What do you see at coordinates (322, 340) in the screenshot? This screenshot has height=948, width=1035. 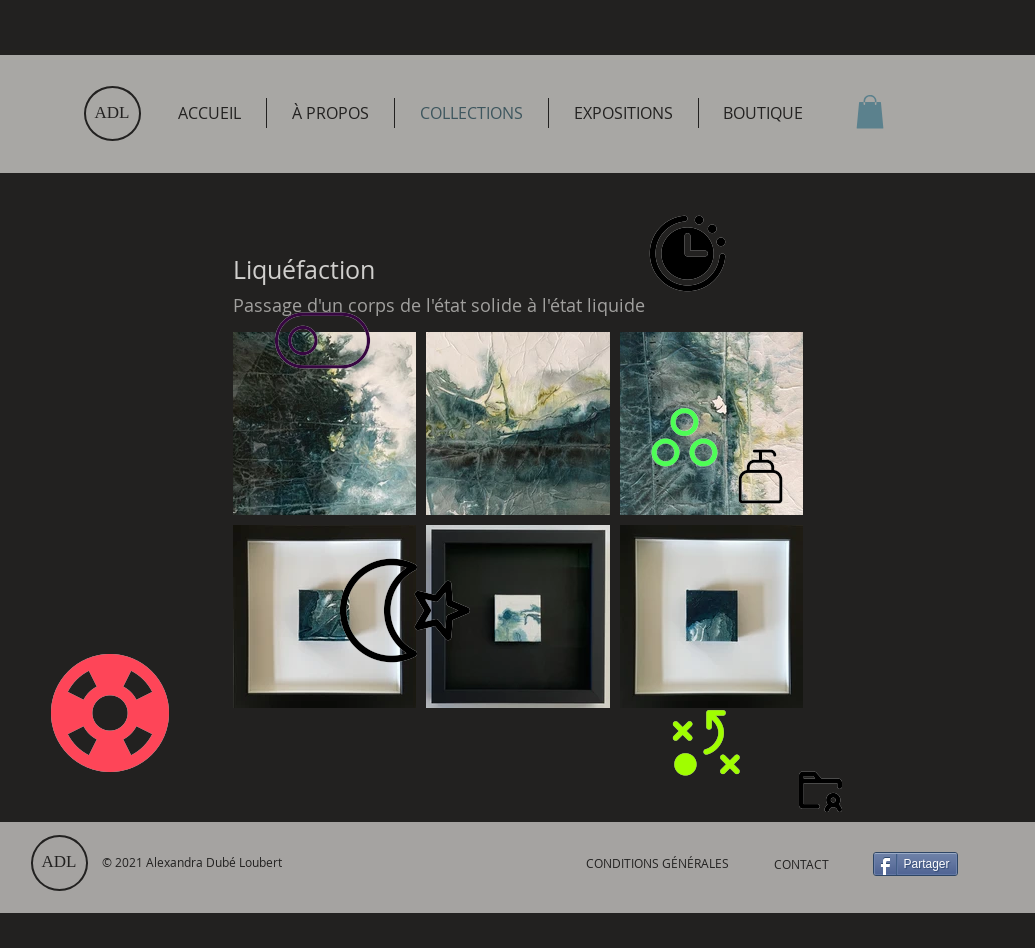 I see `toggle switch in off position` at bounding box center [322, 340].